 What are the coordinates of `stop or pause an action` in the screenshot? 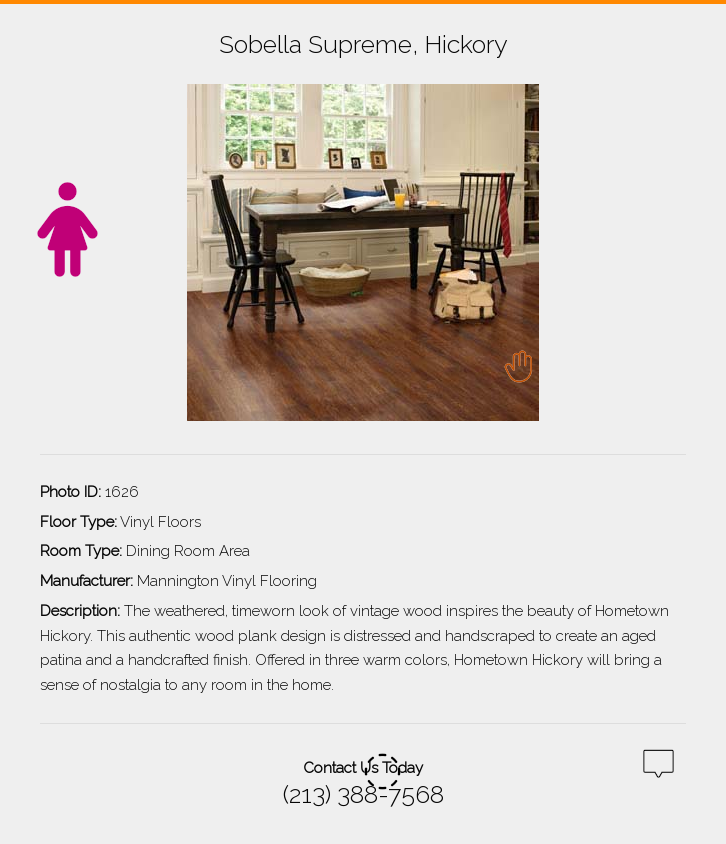 It's located at (519, 366).